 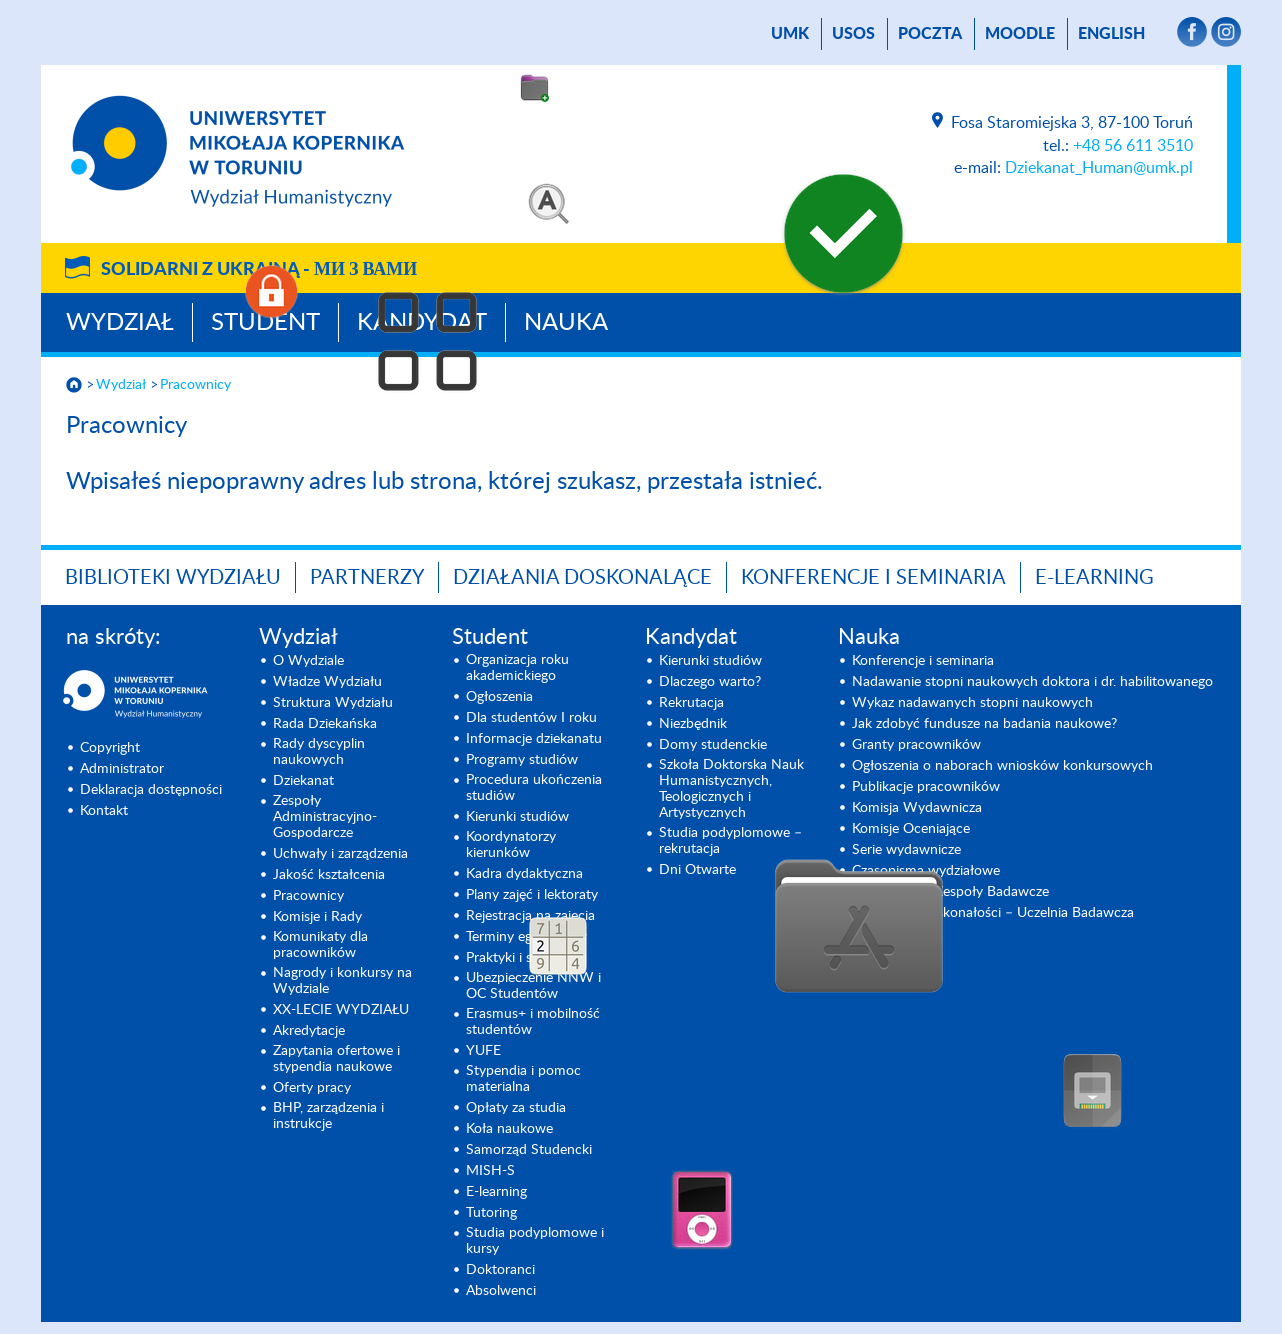 I want to click on open templates folder, so click(x=859, y=926).